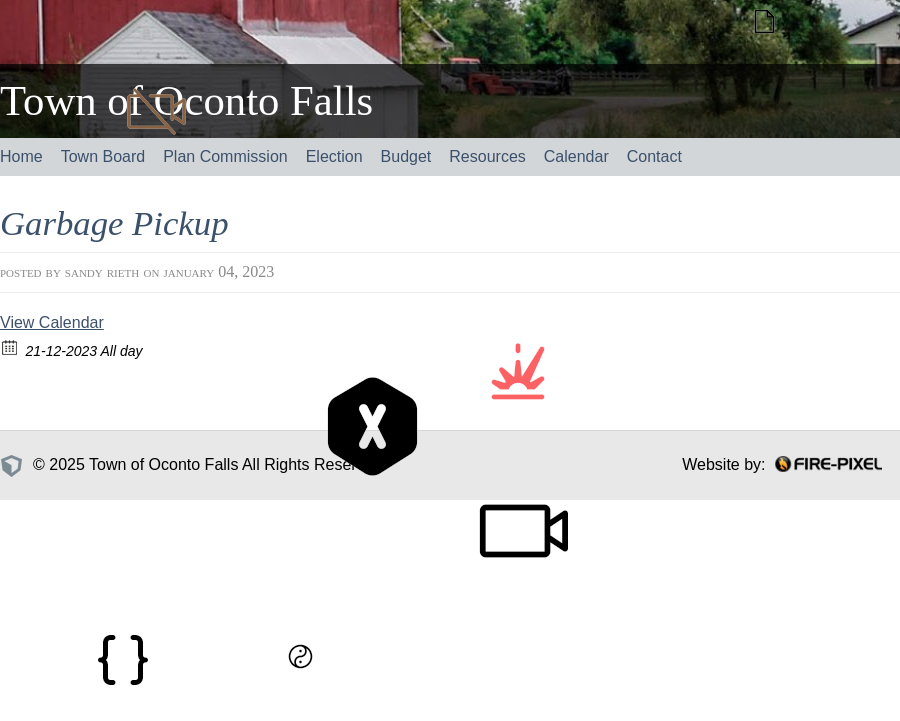  What do you see at coordinates (154, 111) in the screenshot?
I see `turn off camera or disable video` at bounding box center [154, 111].